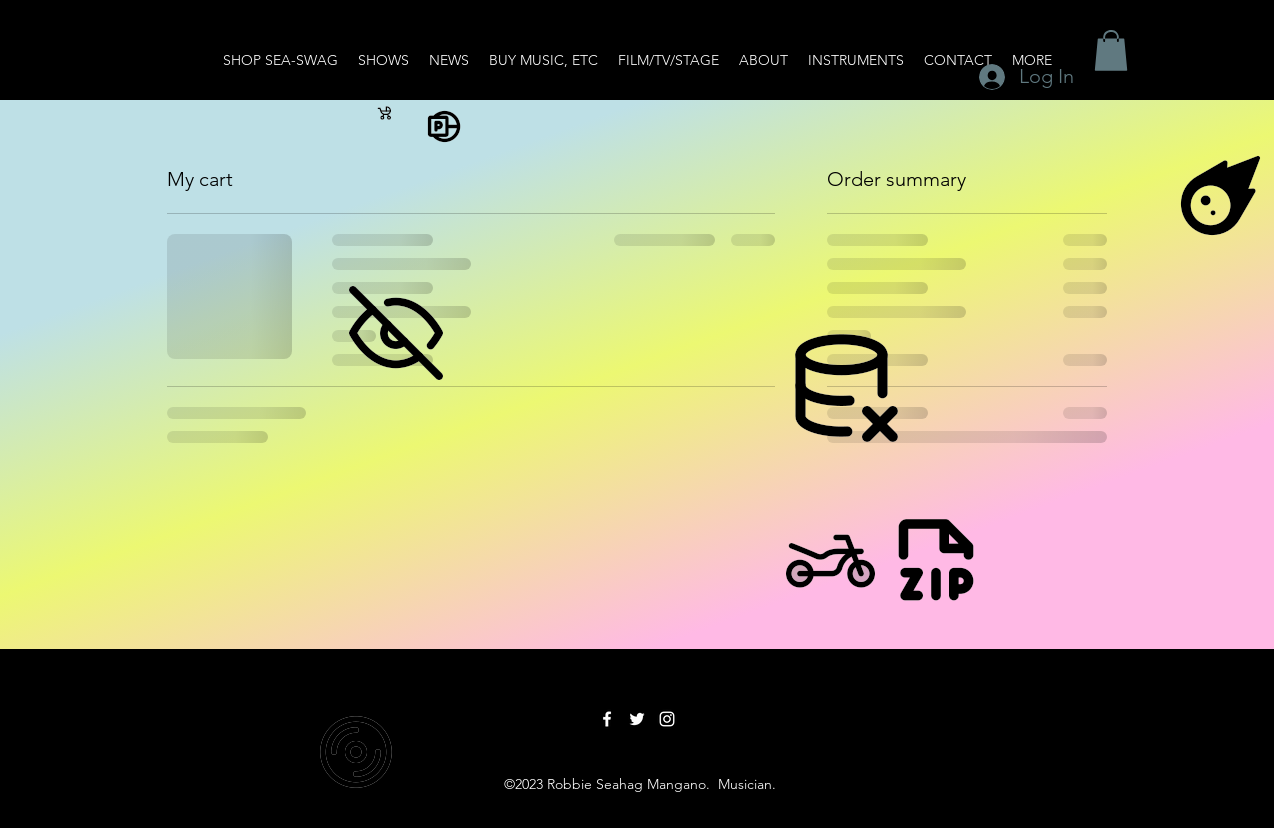 The image size is (1274, 828). Describe the element at coordinates (356, 752) in the screenshot. I see `play or browse music library` at that location.